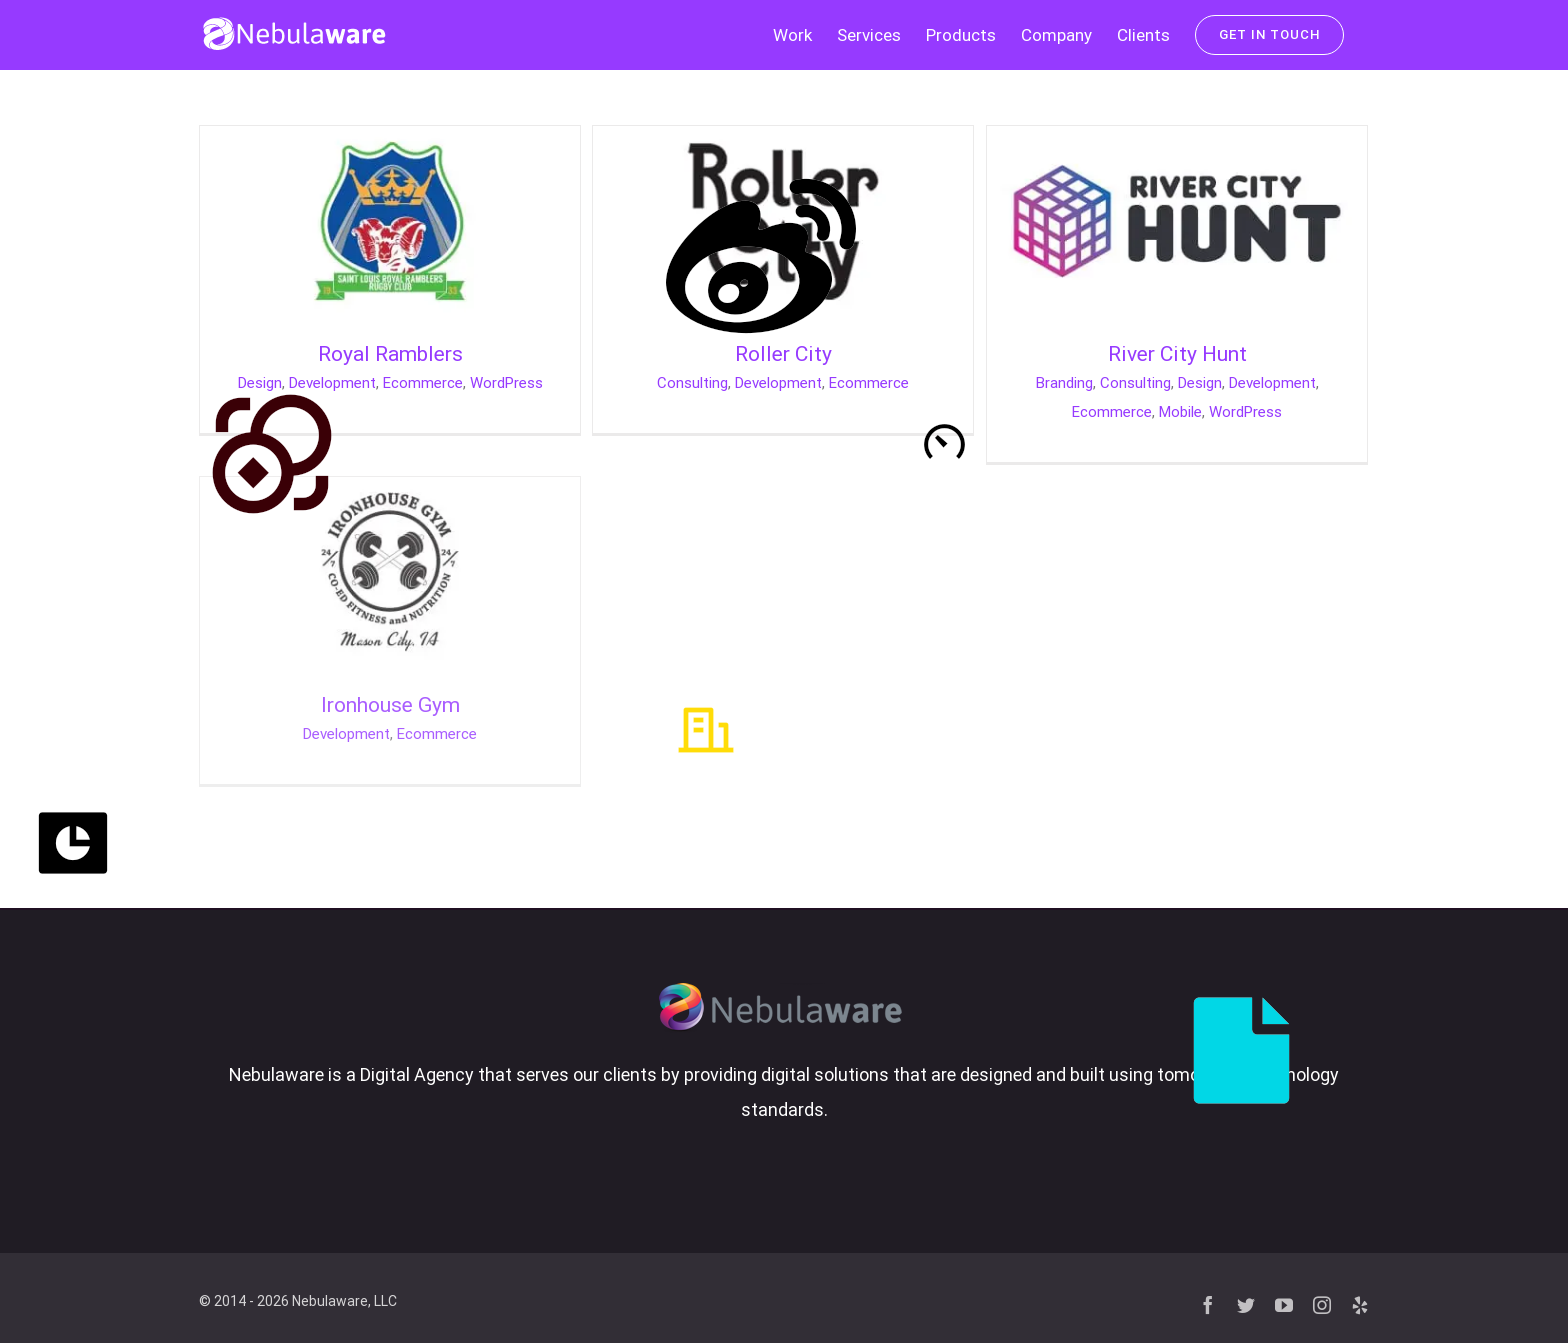 This screenshot has height=1343, width=1568. What do you see at coordinates (1241, 1050) in the screenshot?
I see `view or open a document` at bounding box center [1241, 1050].